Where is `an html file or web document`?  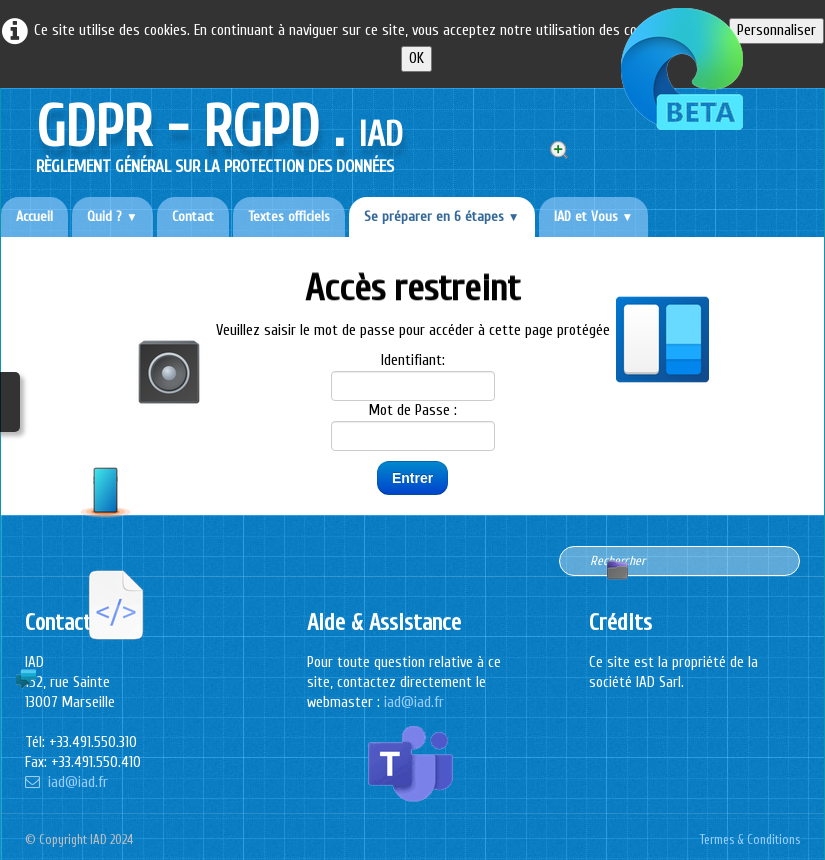
an html file or web document is located at coordinates (116, 605).